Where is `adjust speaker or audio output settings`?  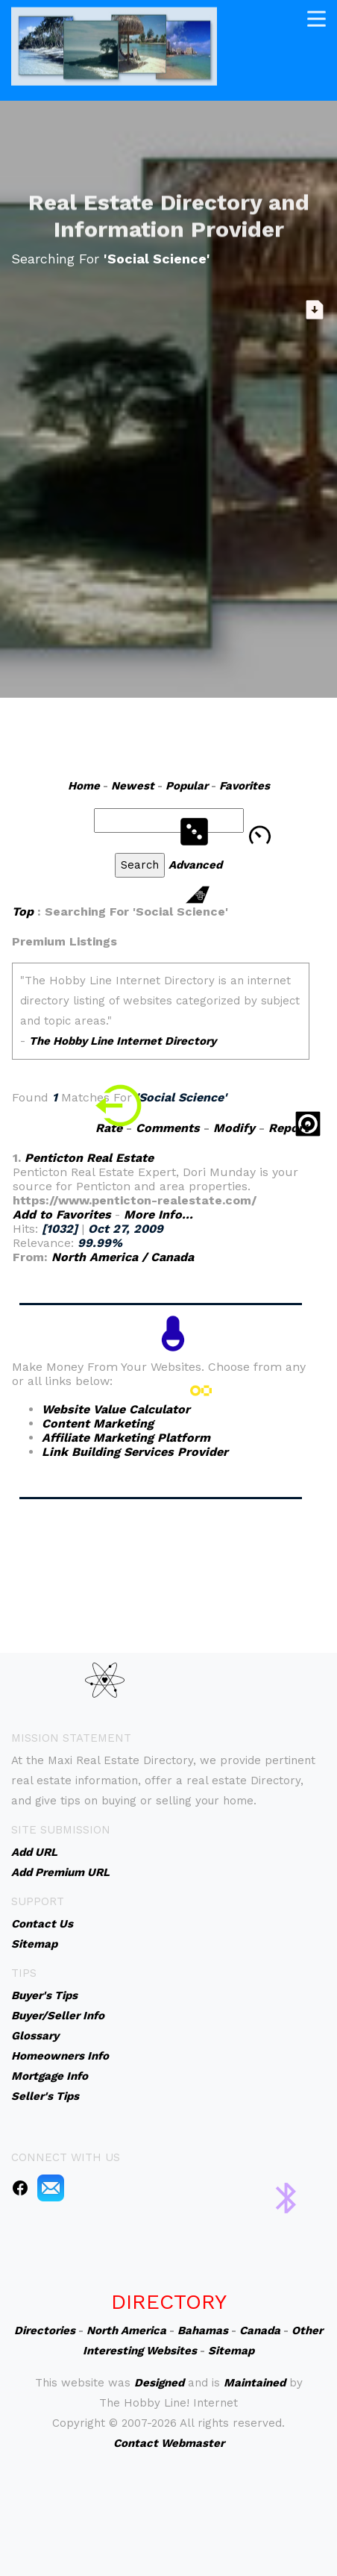 adjust speaker or audio output settings is located at coordinates (308, 1124).